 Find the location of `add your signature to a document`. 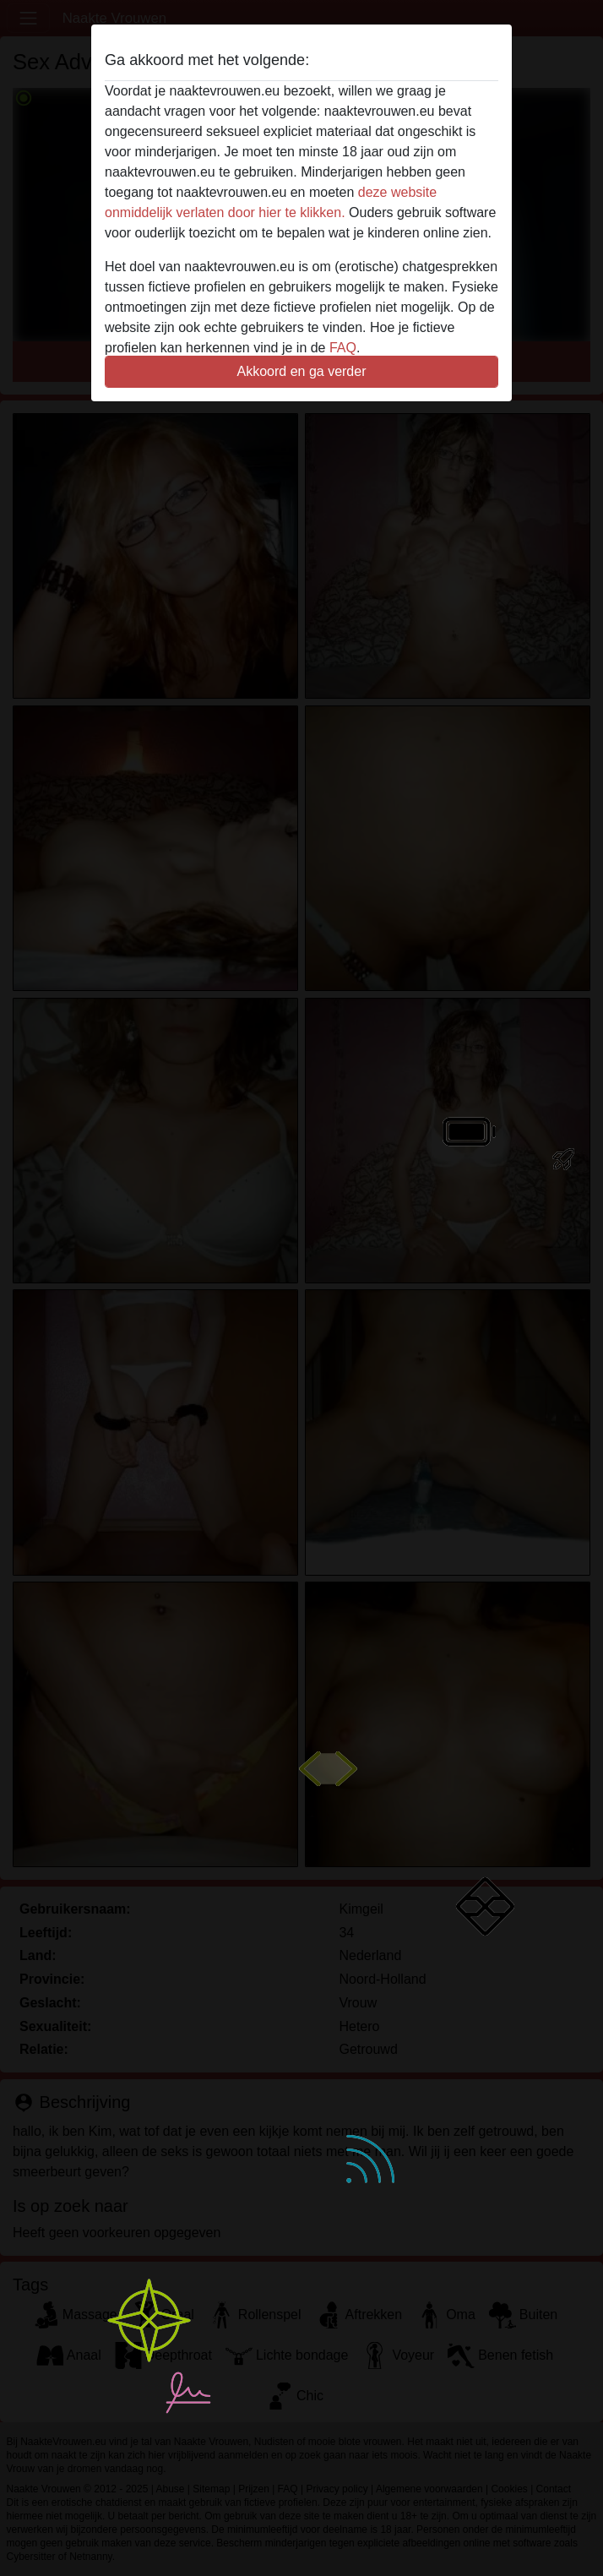

add your signature to a document is located at coordinates (188, 2393).